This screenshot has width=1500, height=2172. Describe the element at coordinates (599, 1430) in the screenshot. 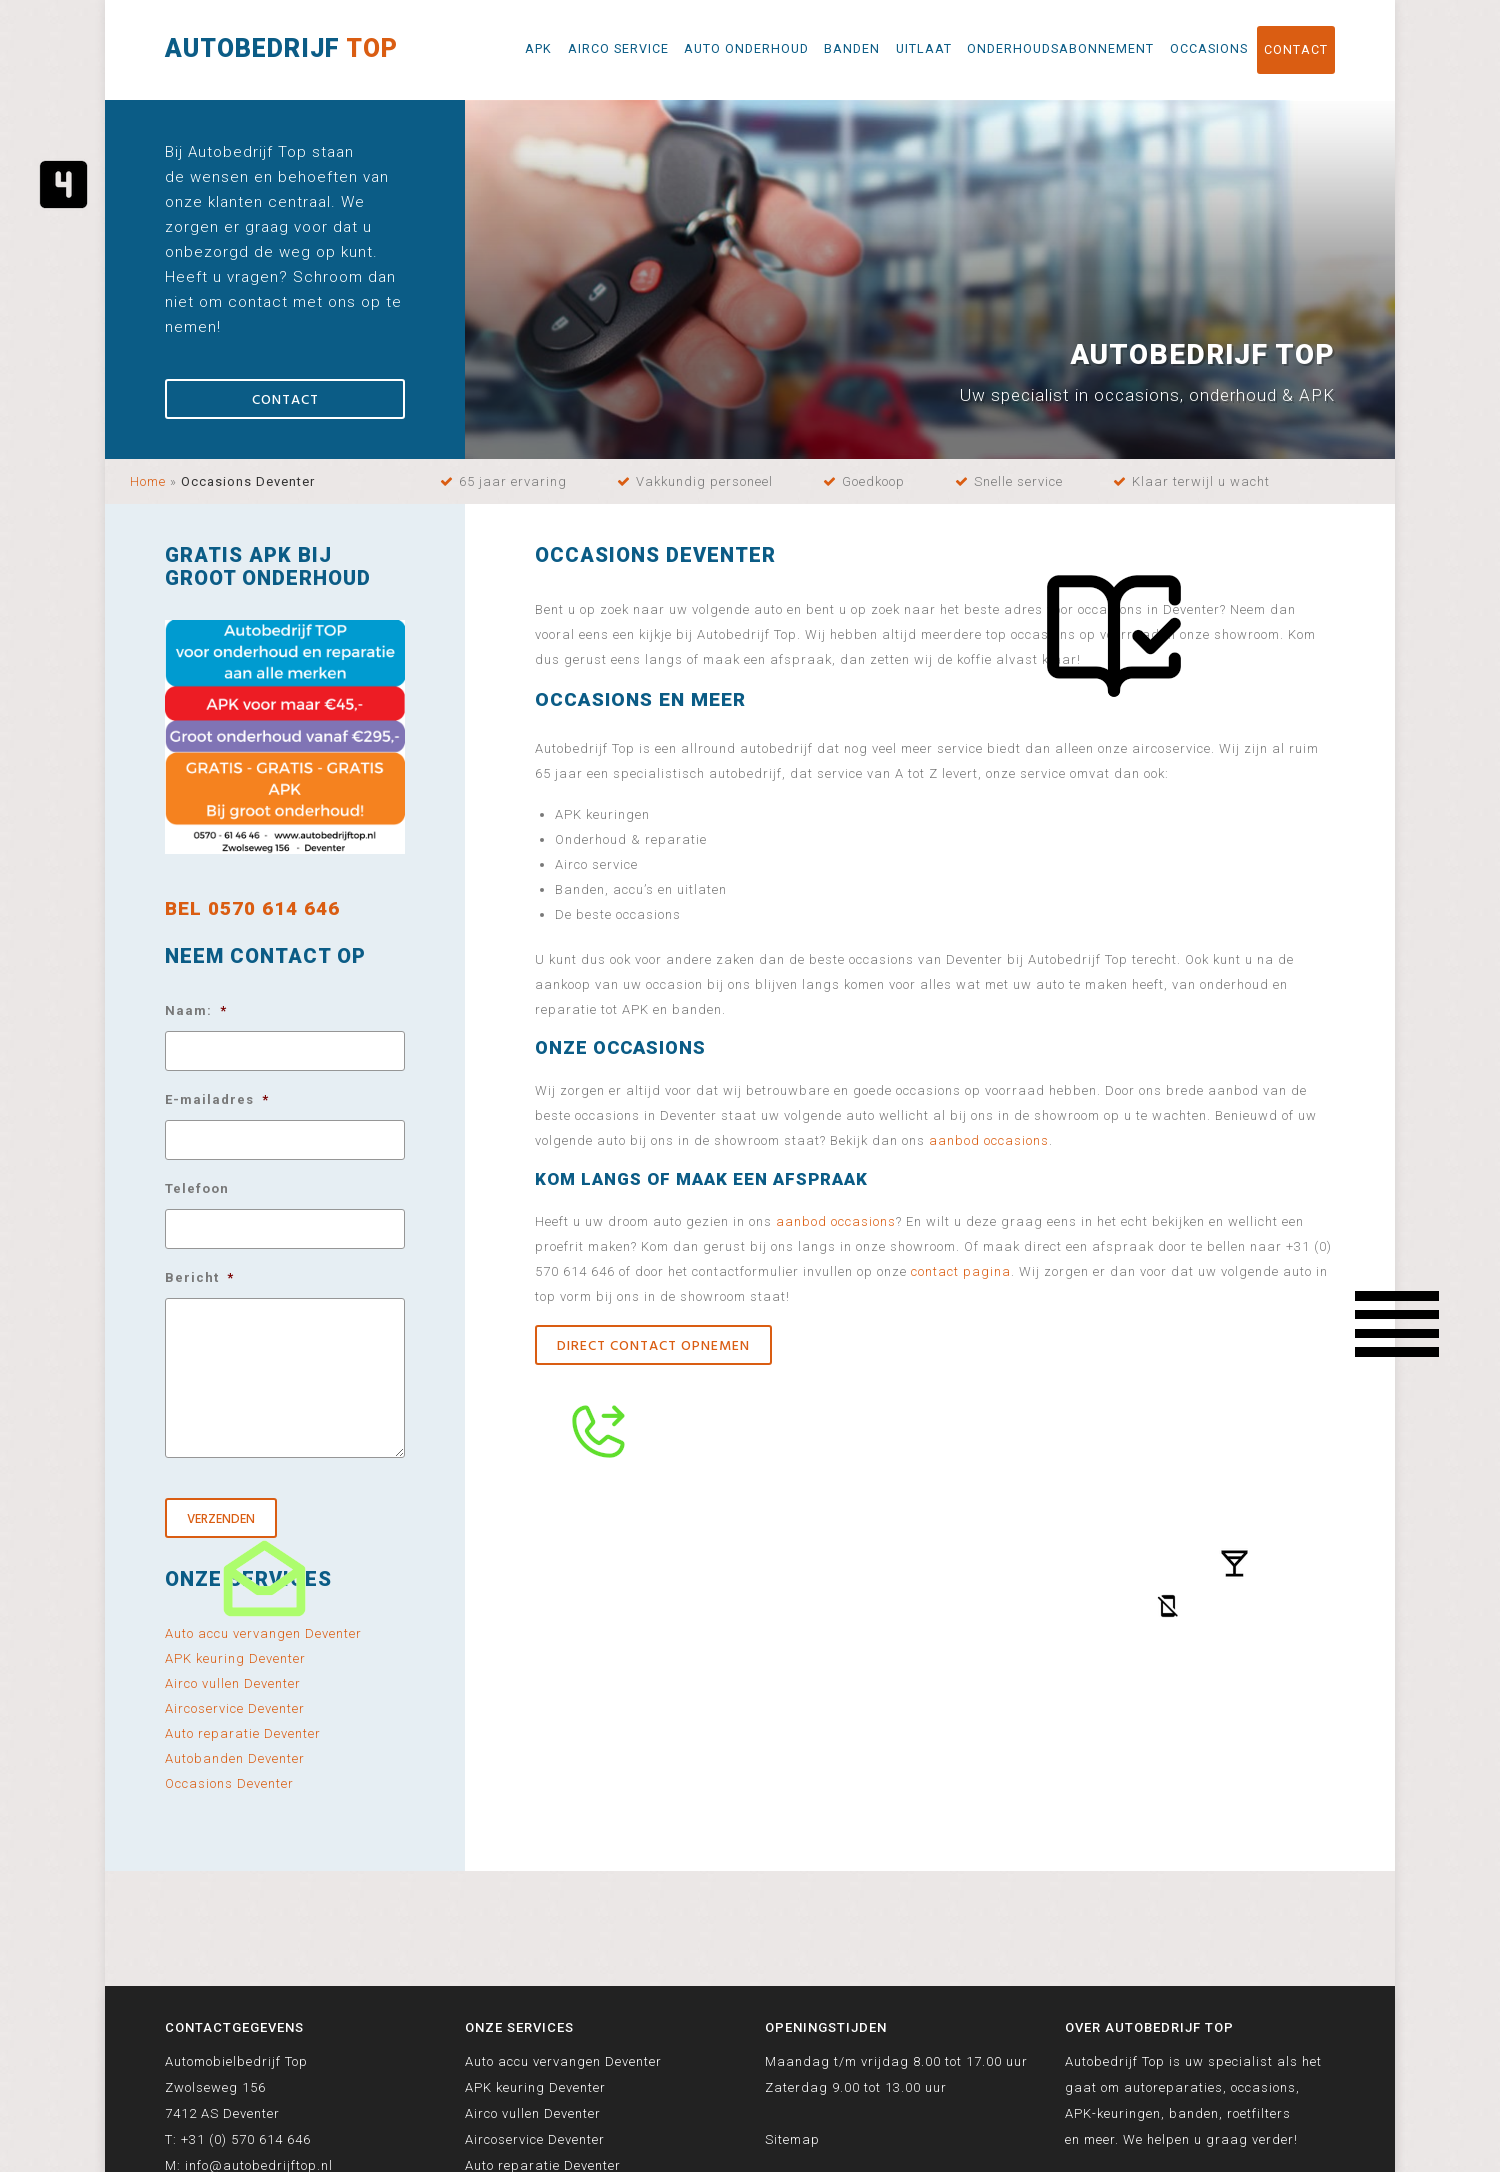

I see `transfer an active call` at that location.